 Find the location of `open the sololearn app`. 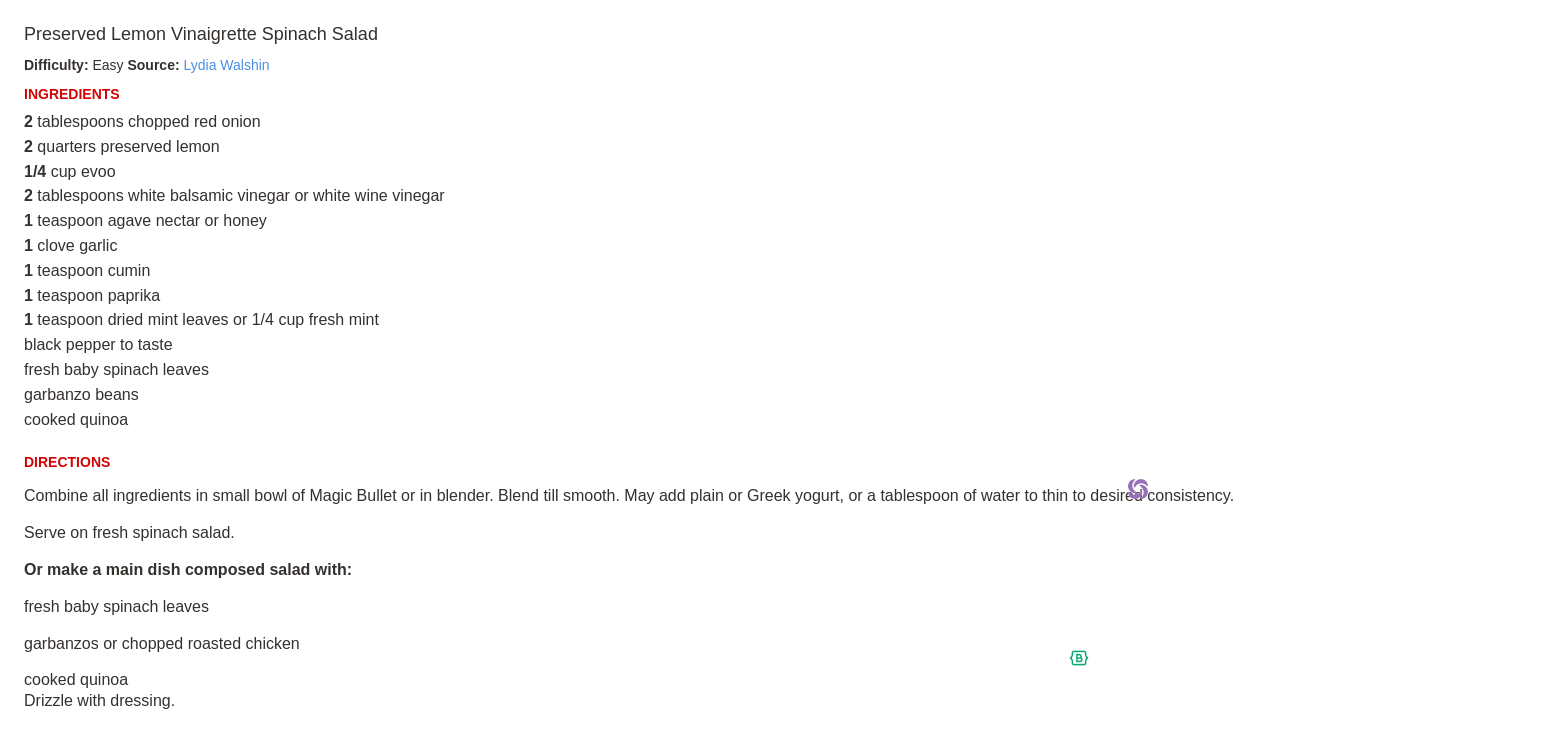

open the sololearn app is located at coordinates (1138, 489).